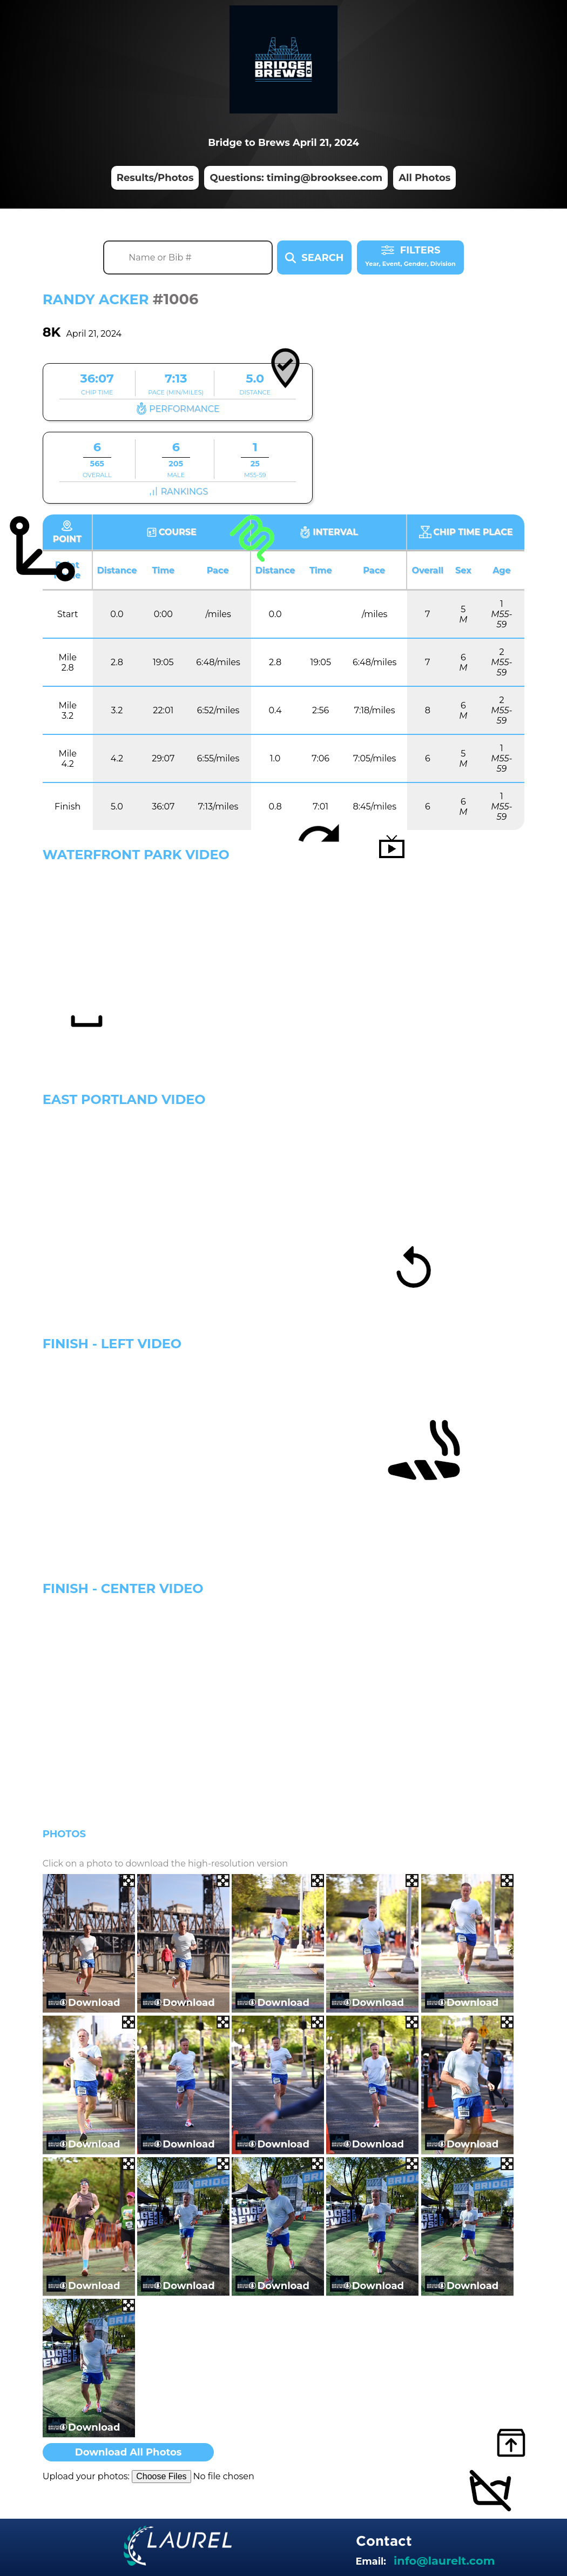  I want to click on do not wash or laundry not available, so click(490, 2491).